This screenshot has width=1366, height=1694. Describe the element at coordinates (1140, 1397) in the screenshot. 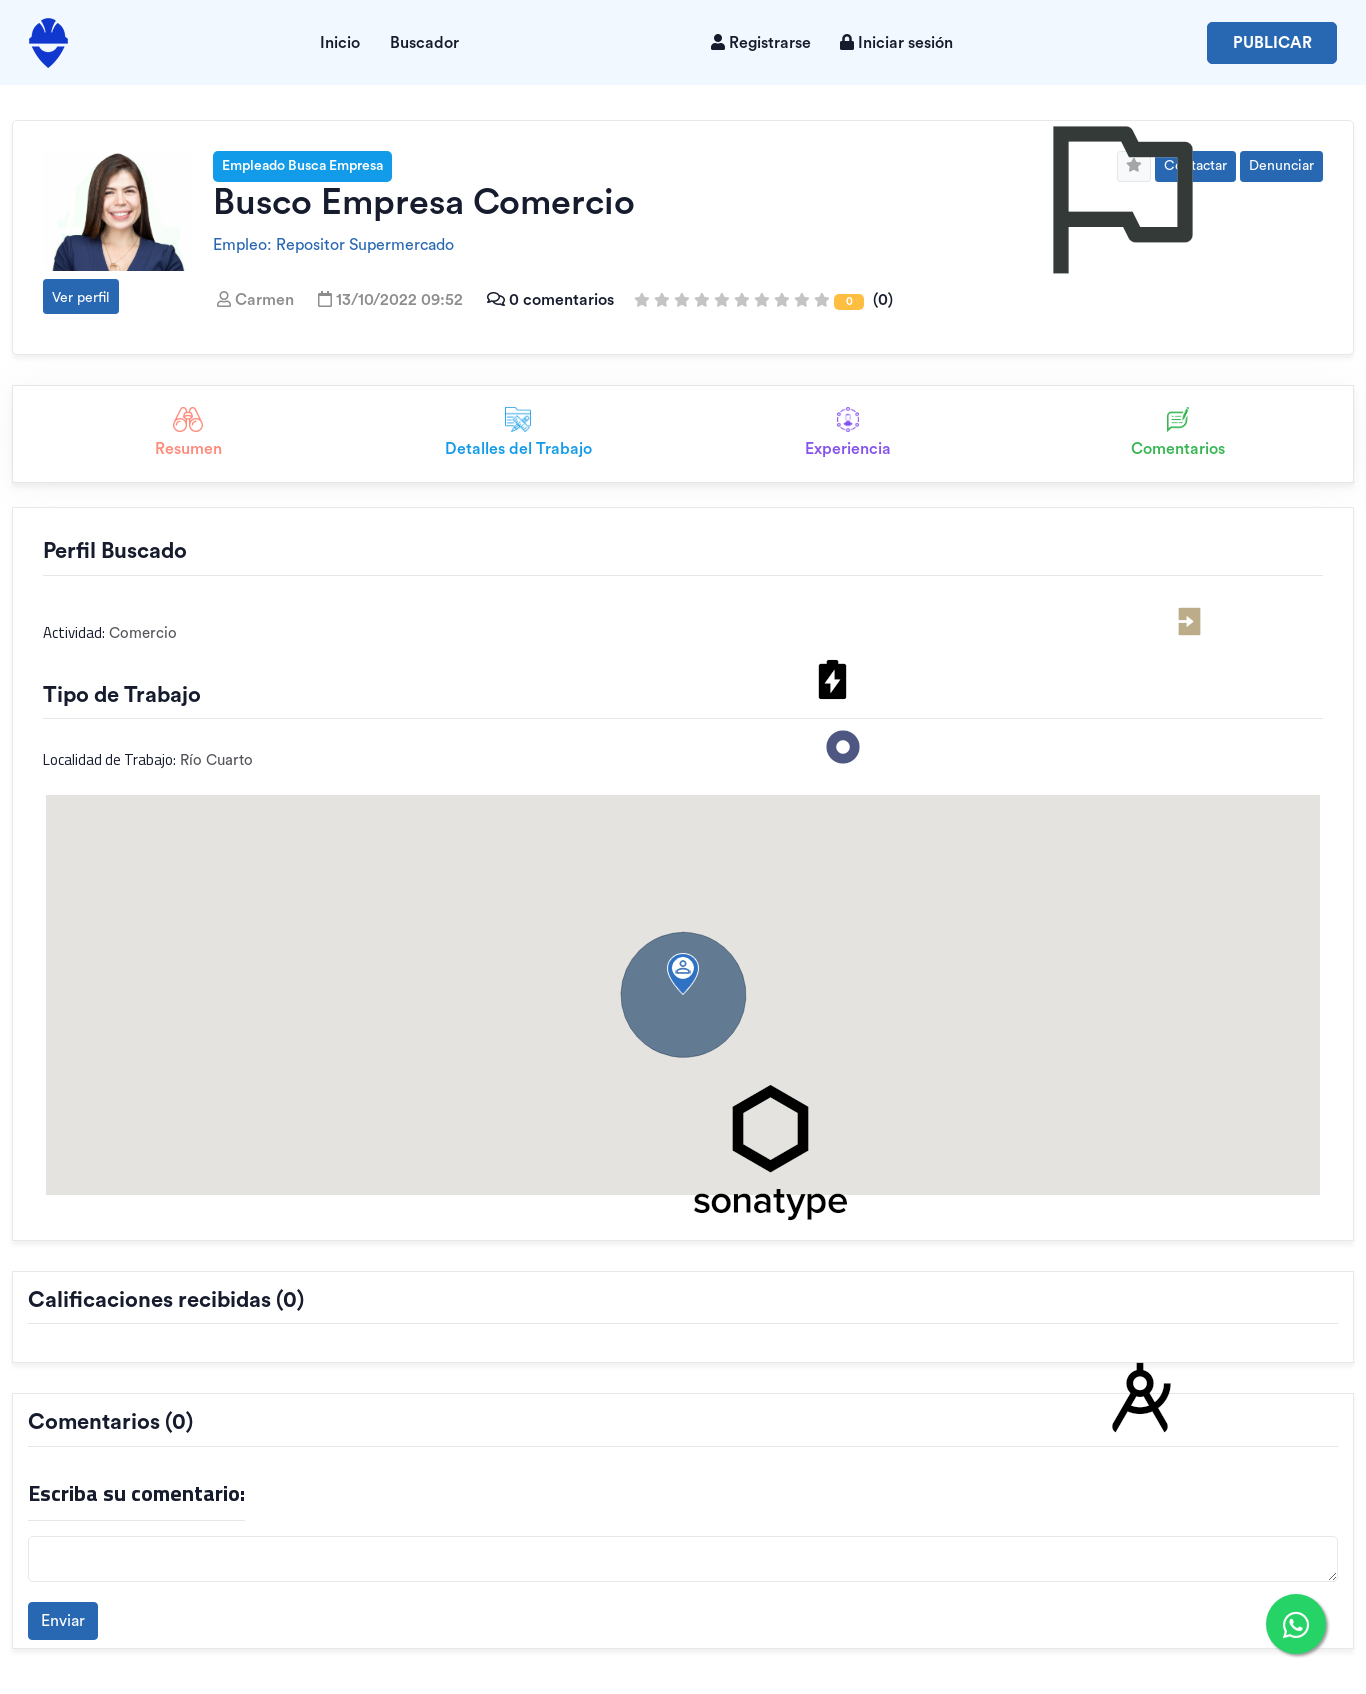

I see `access drawing compass tool` at that location.